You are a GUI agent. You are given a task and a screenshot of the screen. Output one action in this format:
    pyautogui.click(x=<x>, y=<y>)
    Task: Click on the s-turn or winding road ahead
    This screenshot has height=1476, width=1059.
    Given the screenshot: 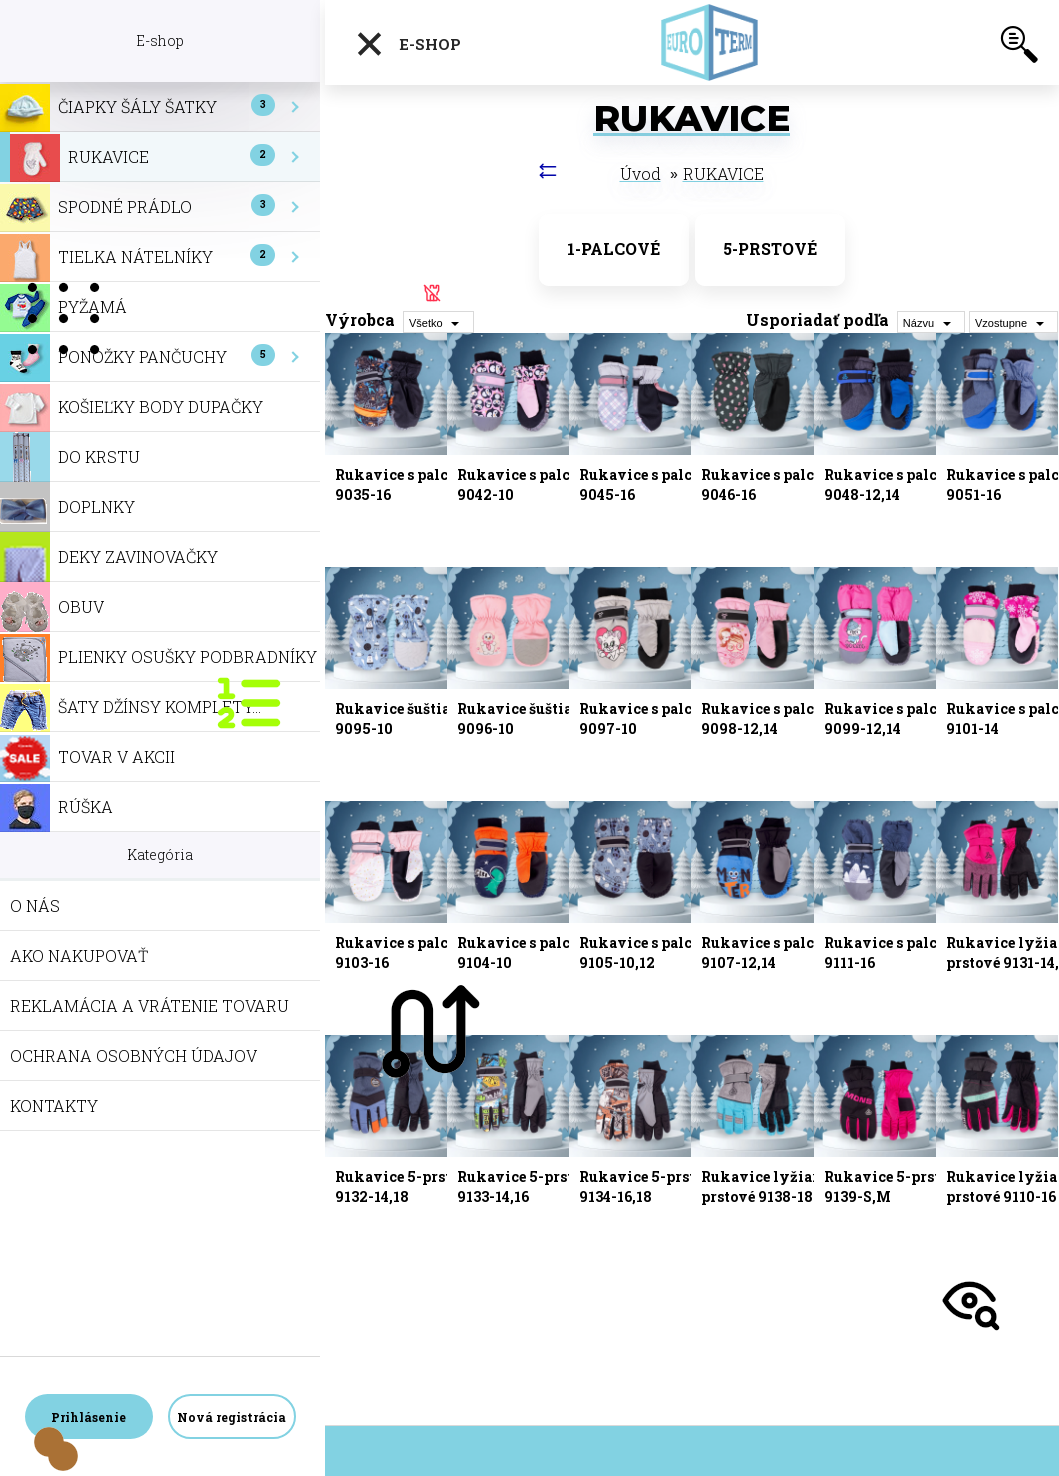 What is the action you would take?
    pyautogui.click(x=428, y=1031)
    